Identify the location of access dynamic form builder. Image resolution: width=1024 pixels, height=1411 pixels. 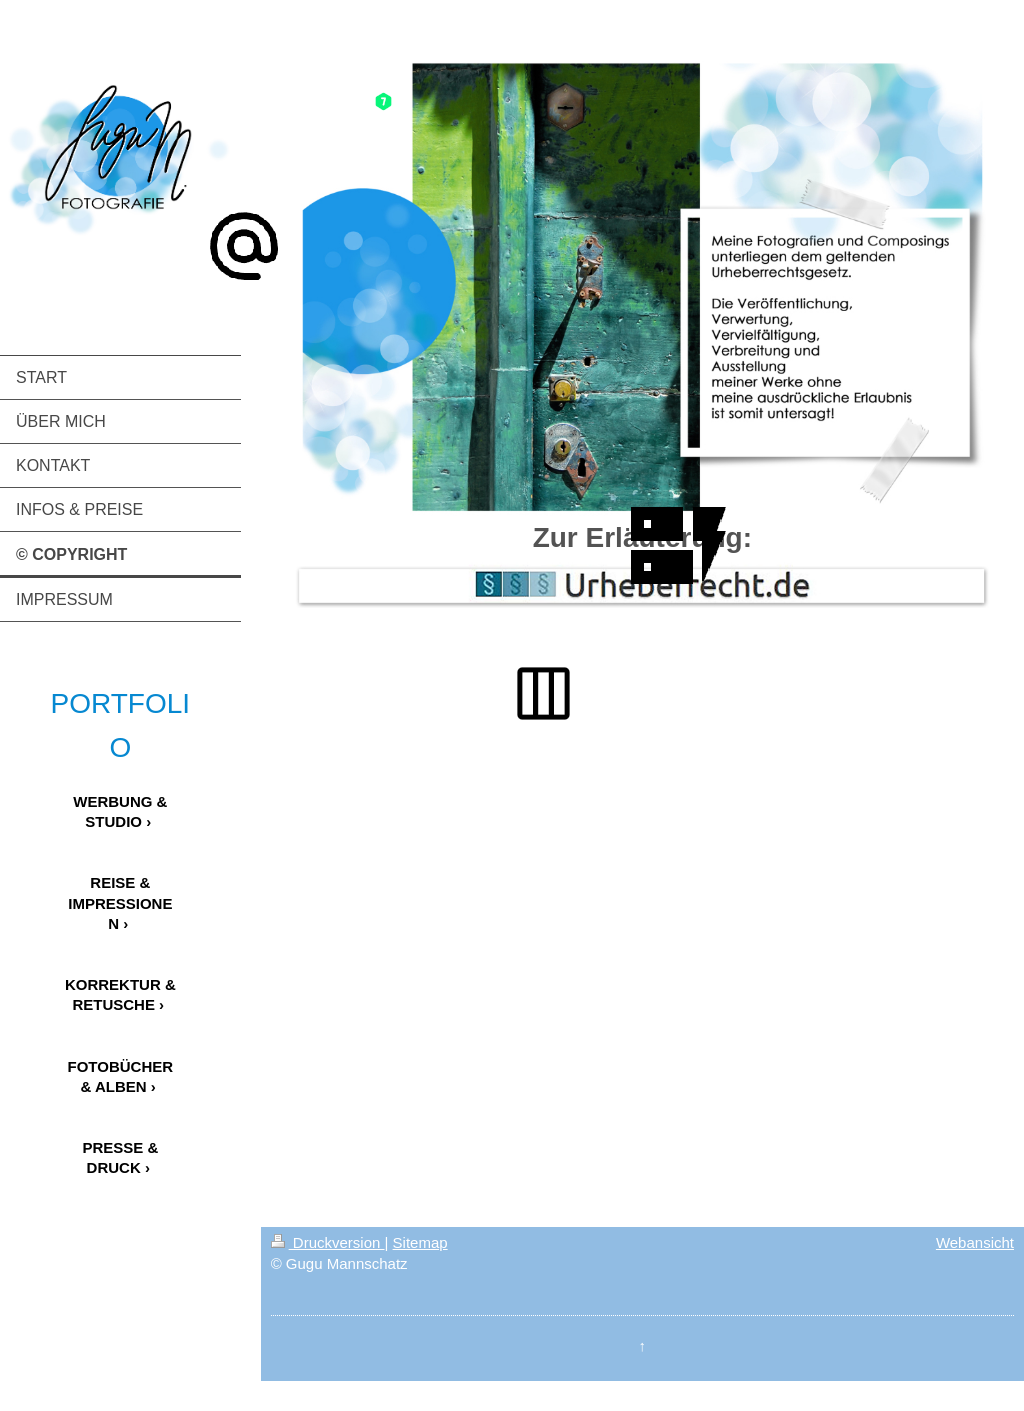
(678, 545).